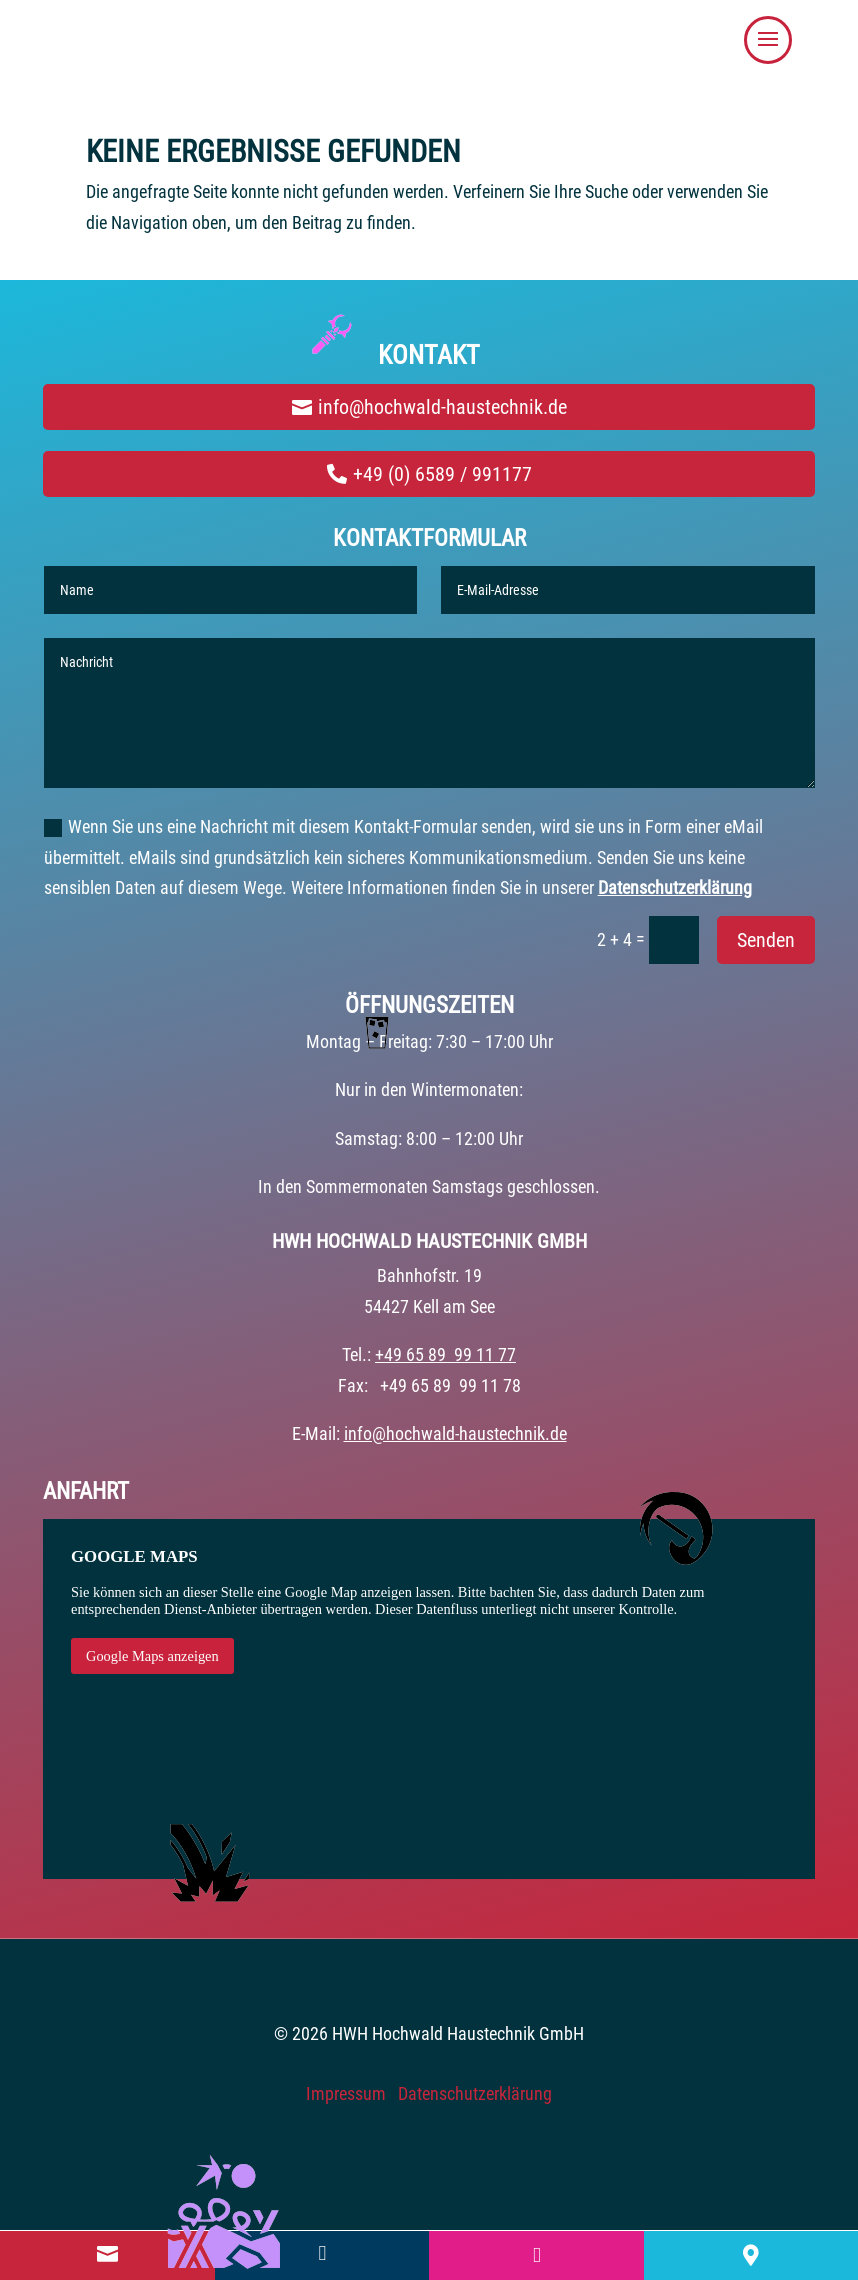 The height and width of the screenshot is (2280, 858). Describe the element at coordinates (224, 2212) in the screenshot. I see `indicates a blocked or restricted area` at that location.